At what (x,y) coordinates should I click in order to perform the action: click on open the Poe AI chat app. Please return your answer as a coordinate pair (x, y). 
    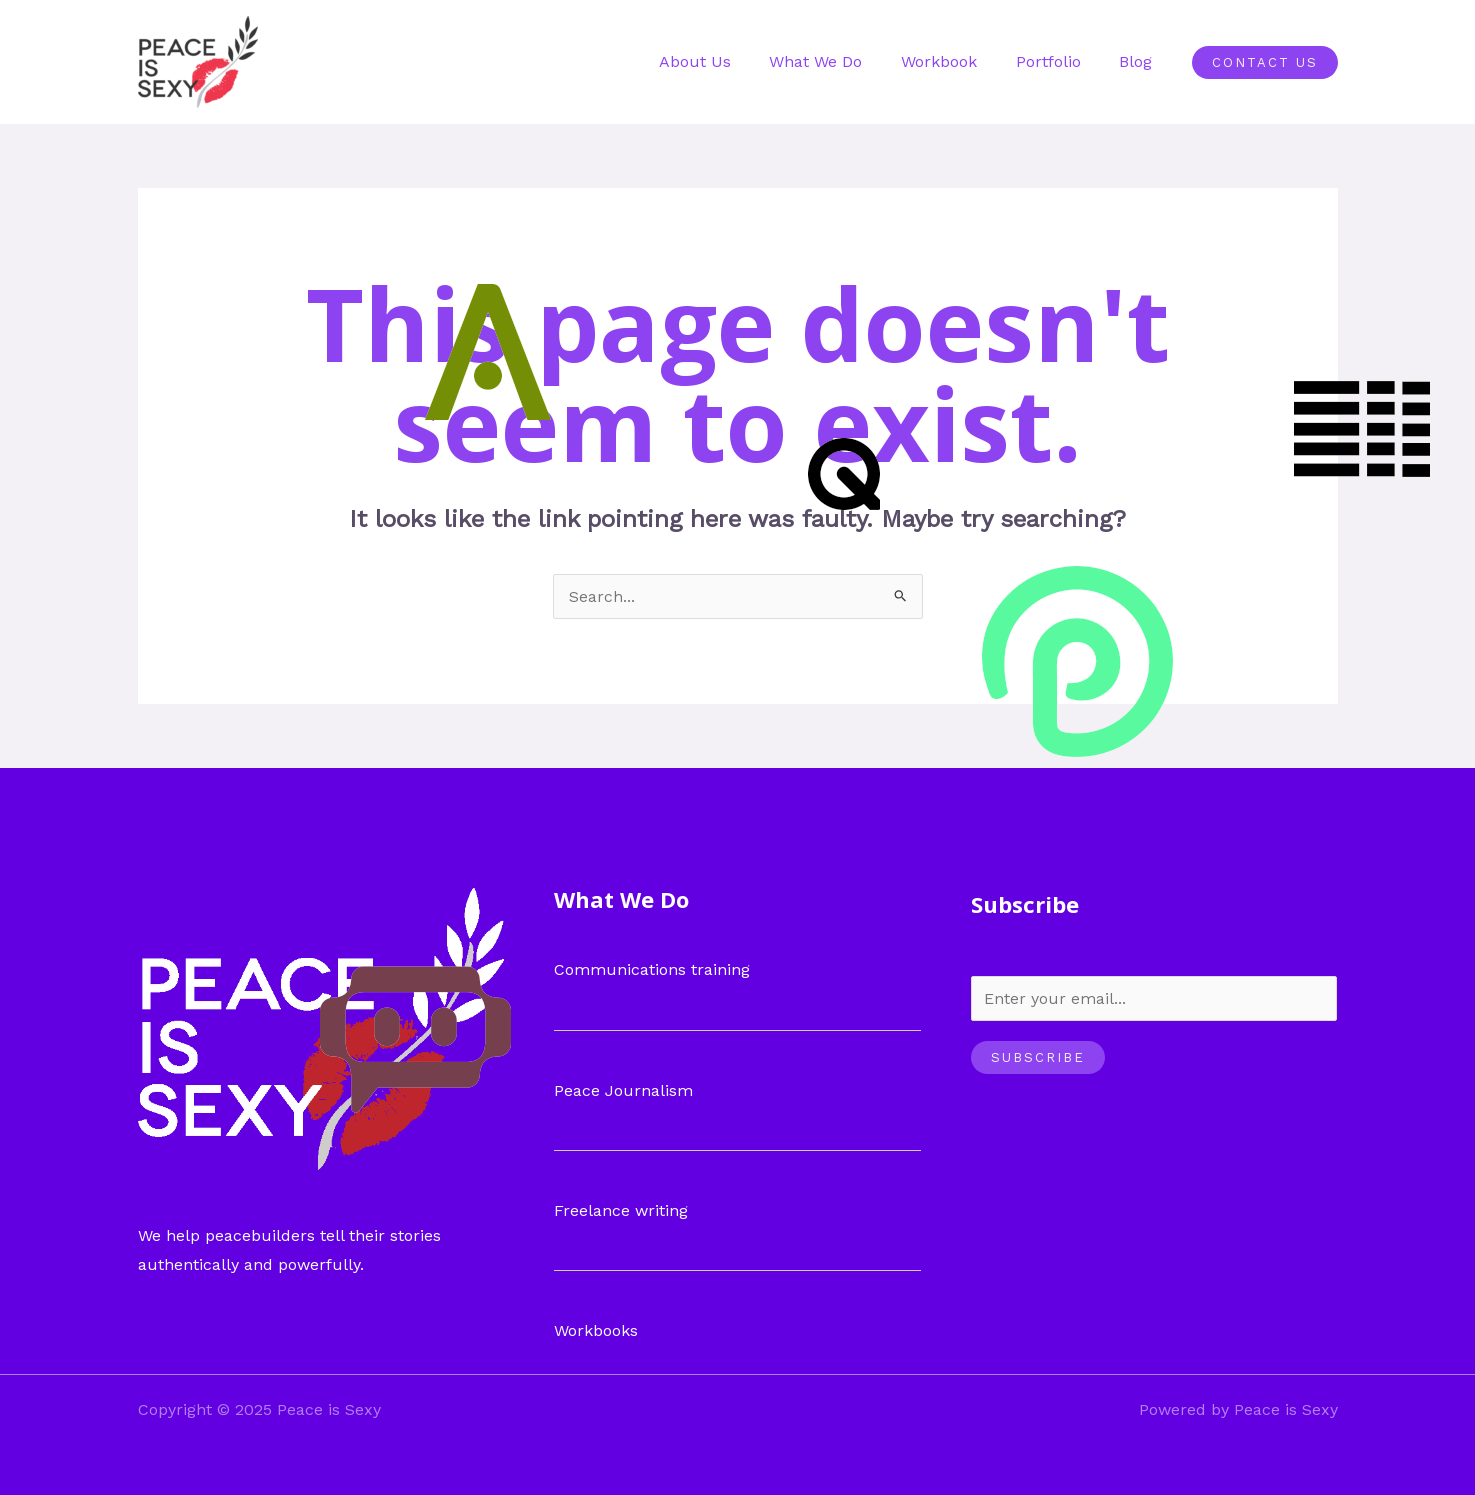
    Looking at the image, I should click on (415, 1039).